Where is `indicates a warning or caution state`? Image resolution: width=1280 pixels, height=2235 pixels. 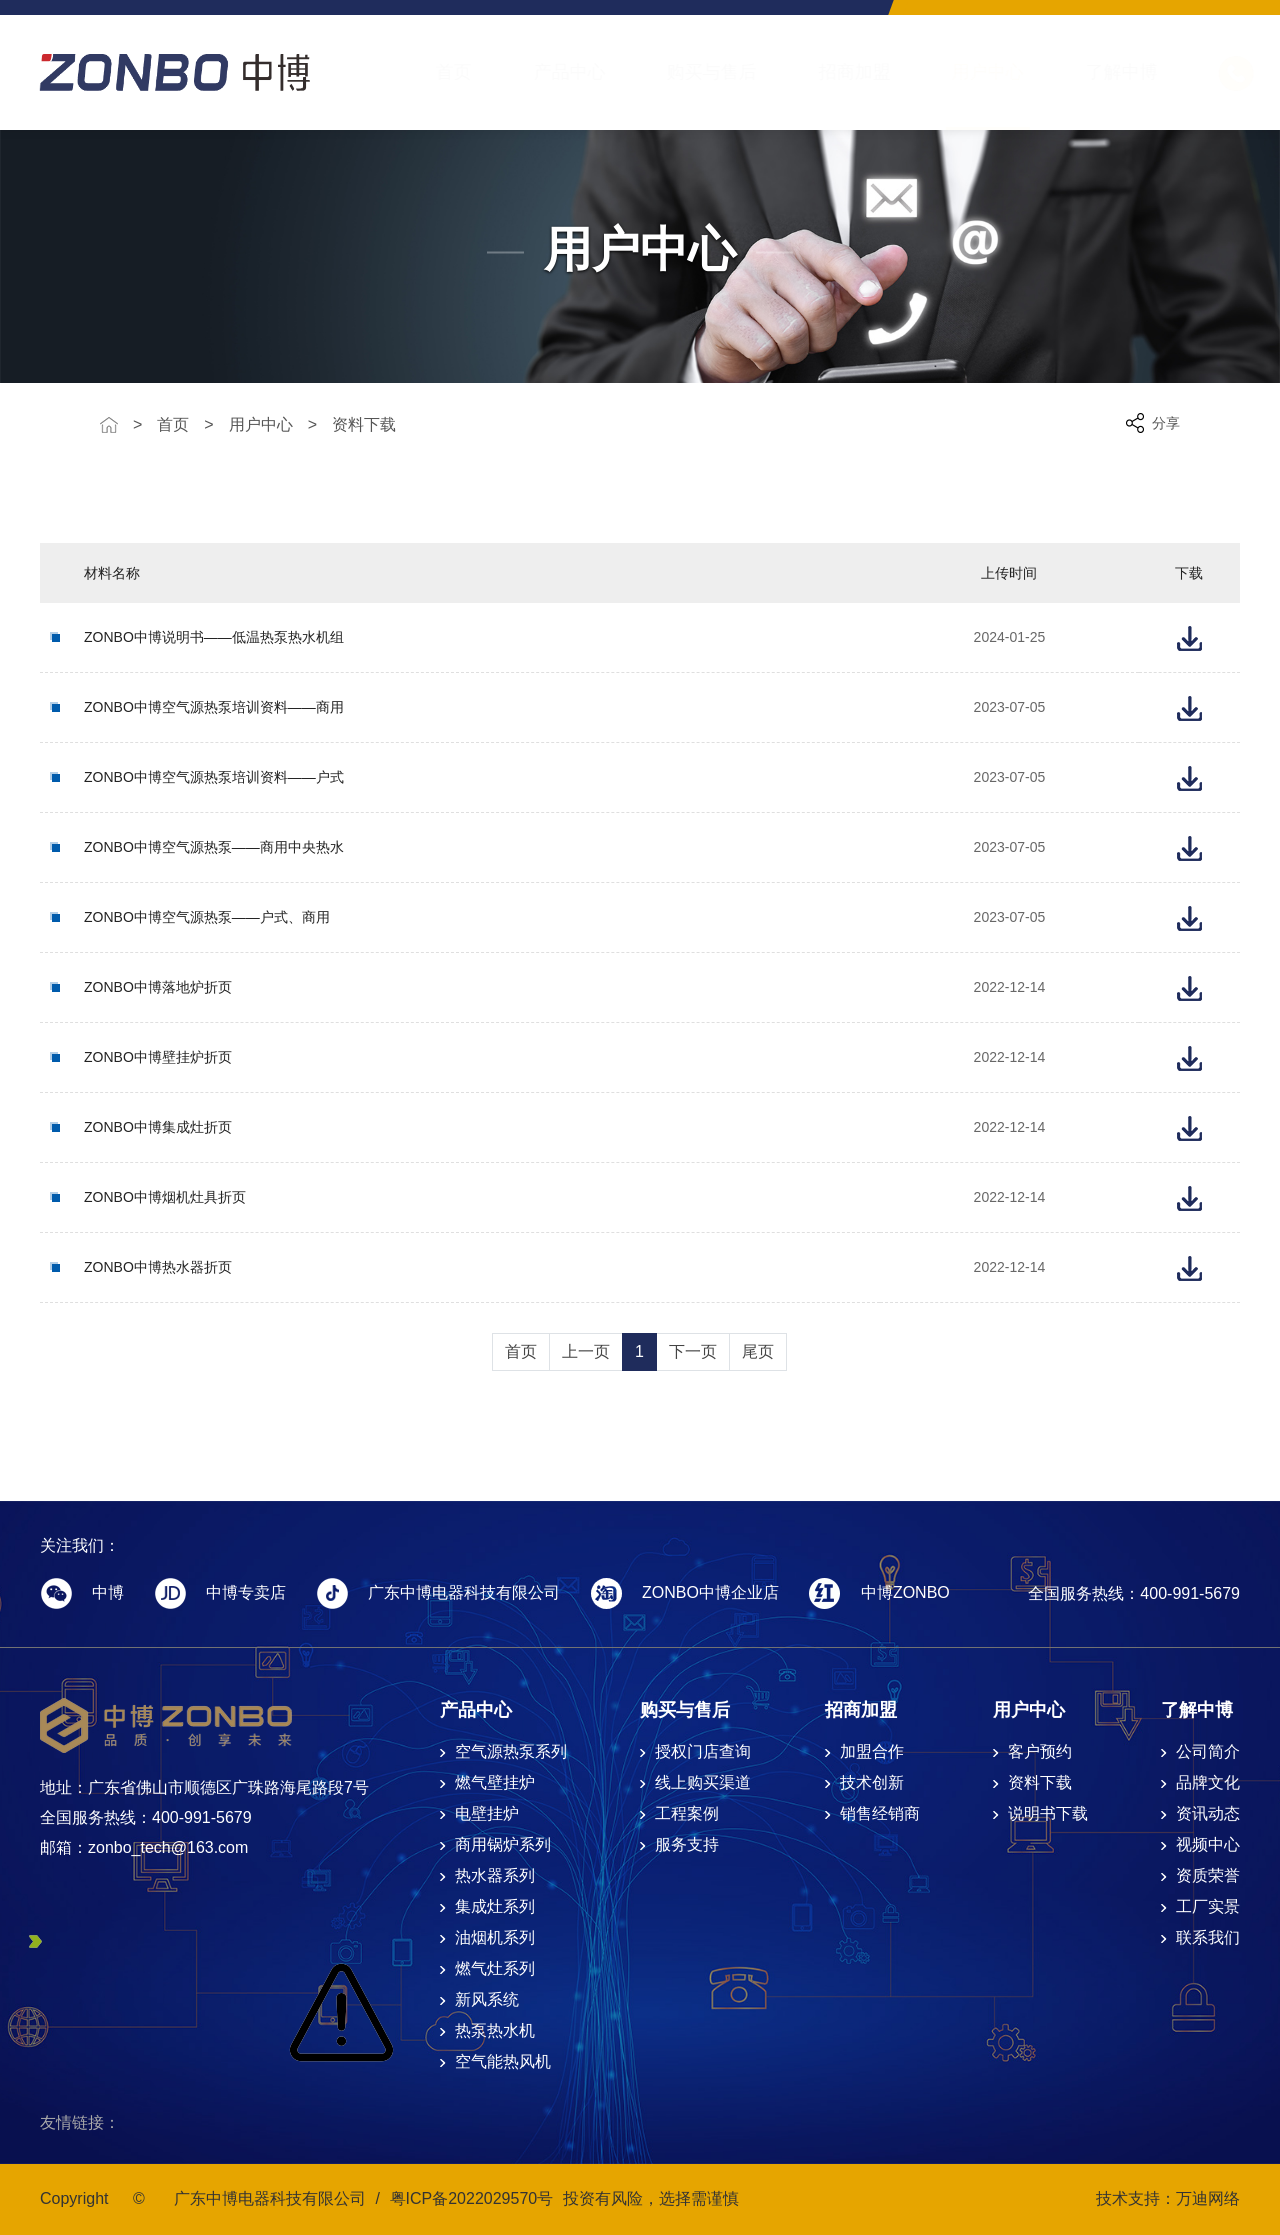 indicates a warning or caution state is located at coordinates (341, 2012).